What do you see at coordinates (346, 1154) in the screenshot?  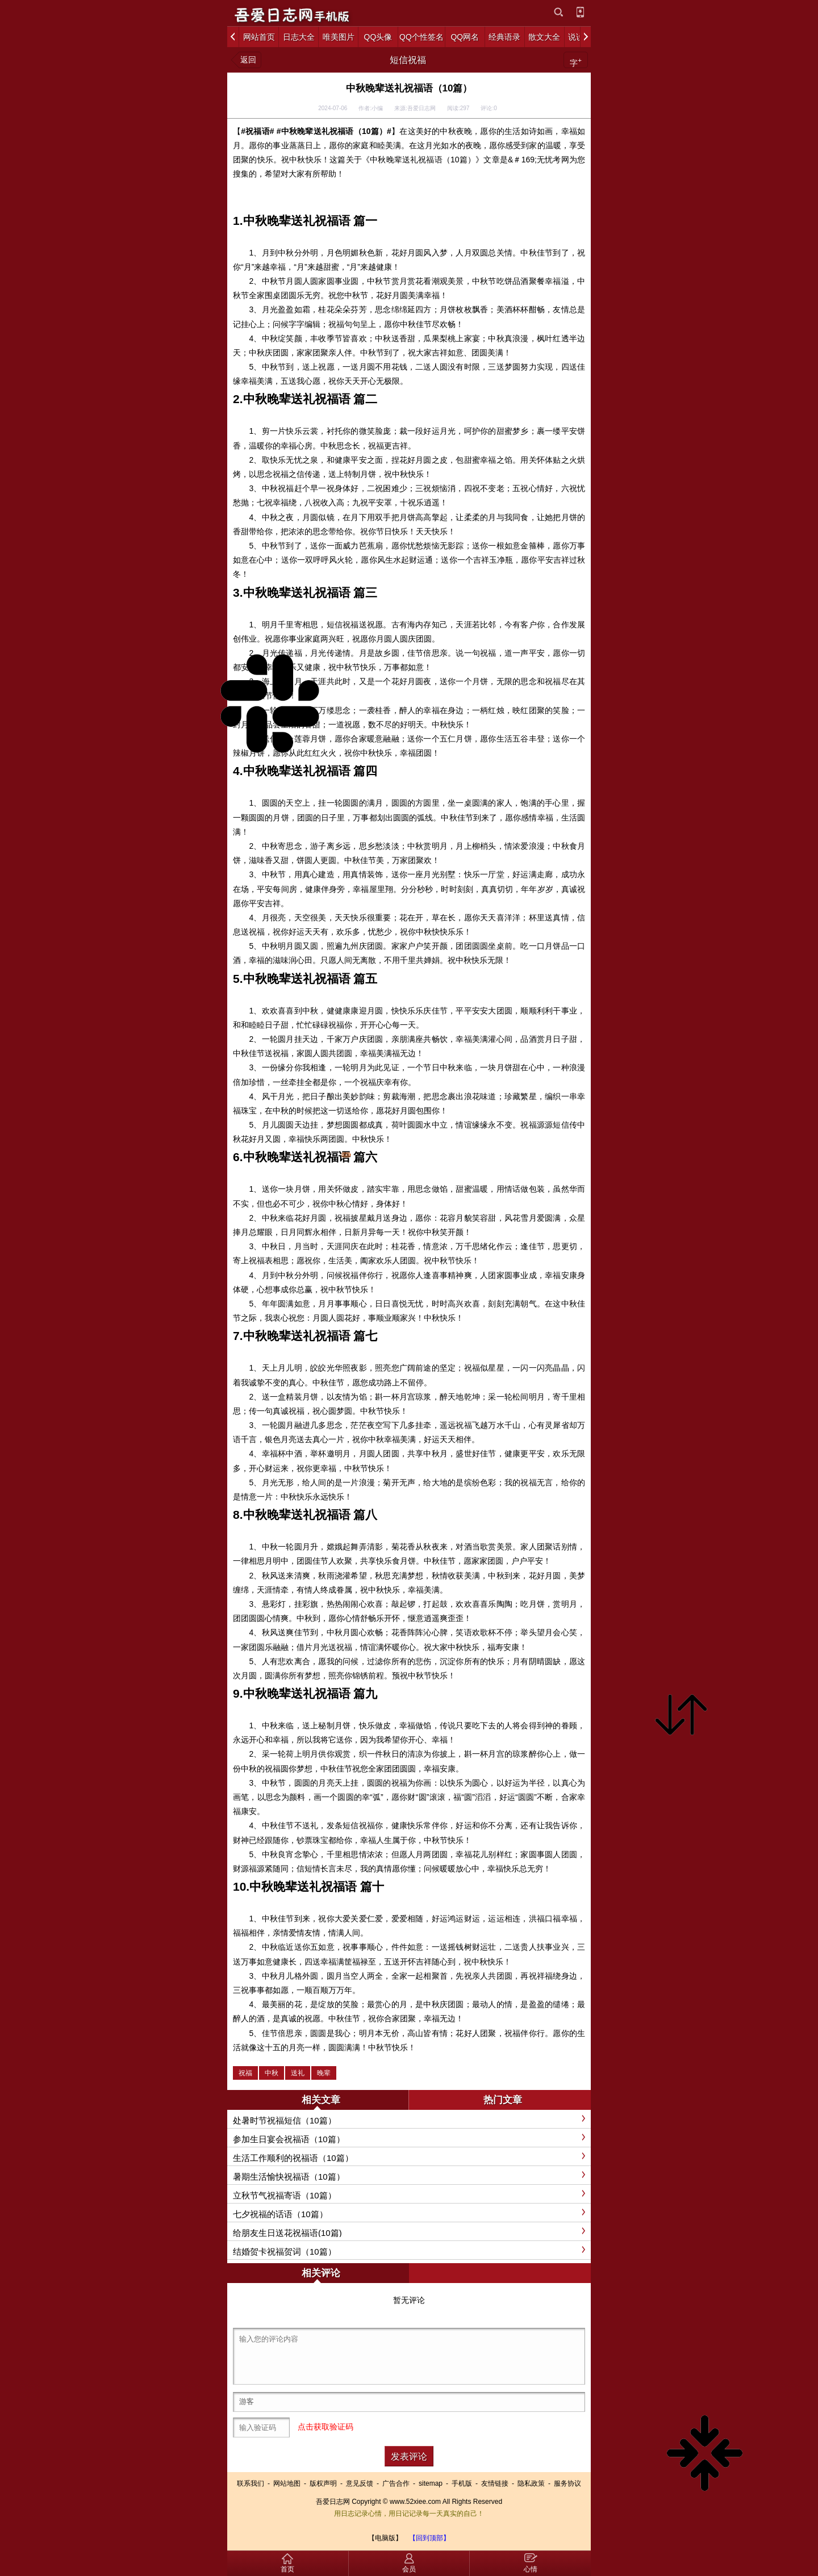 I see `indicates battery is fully charged` at bounding box center [346, 1154].